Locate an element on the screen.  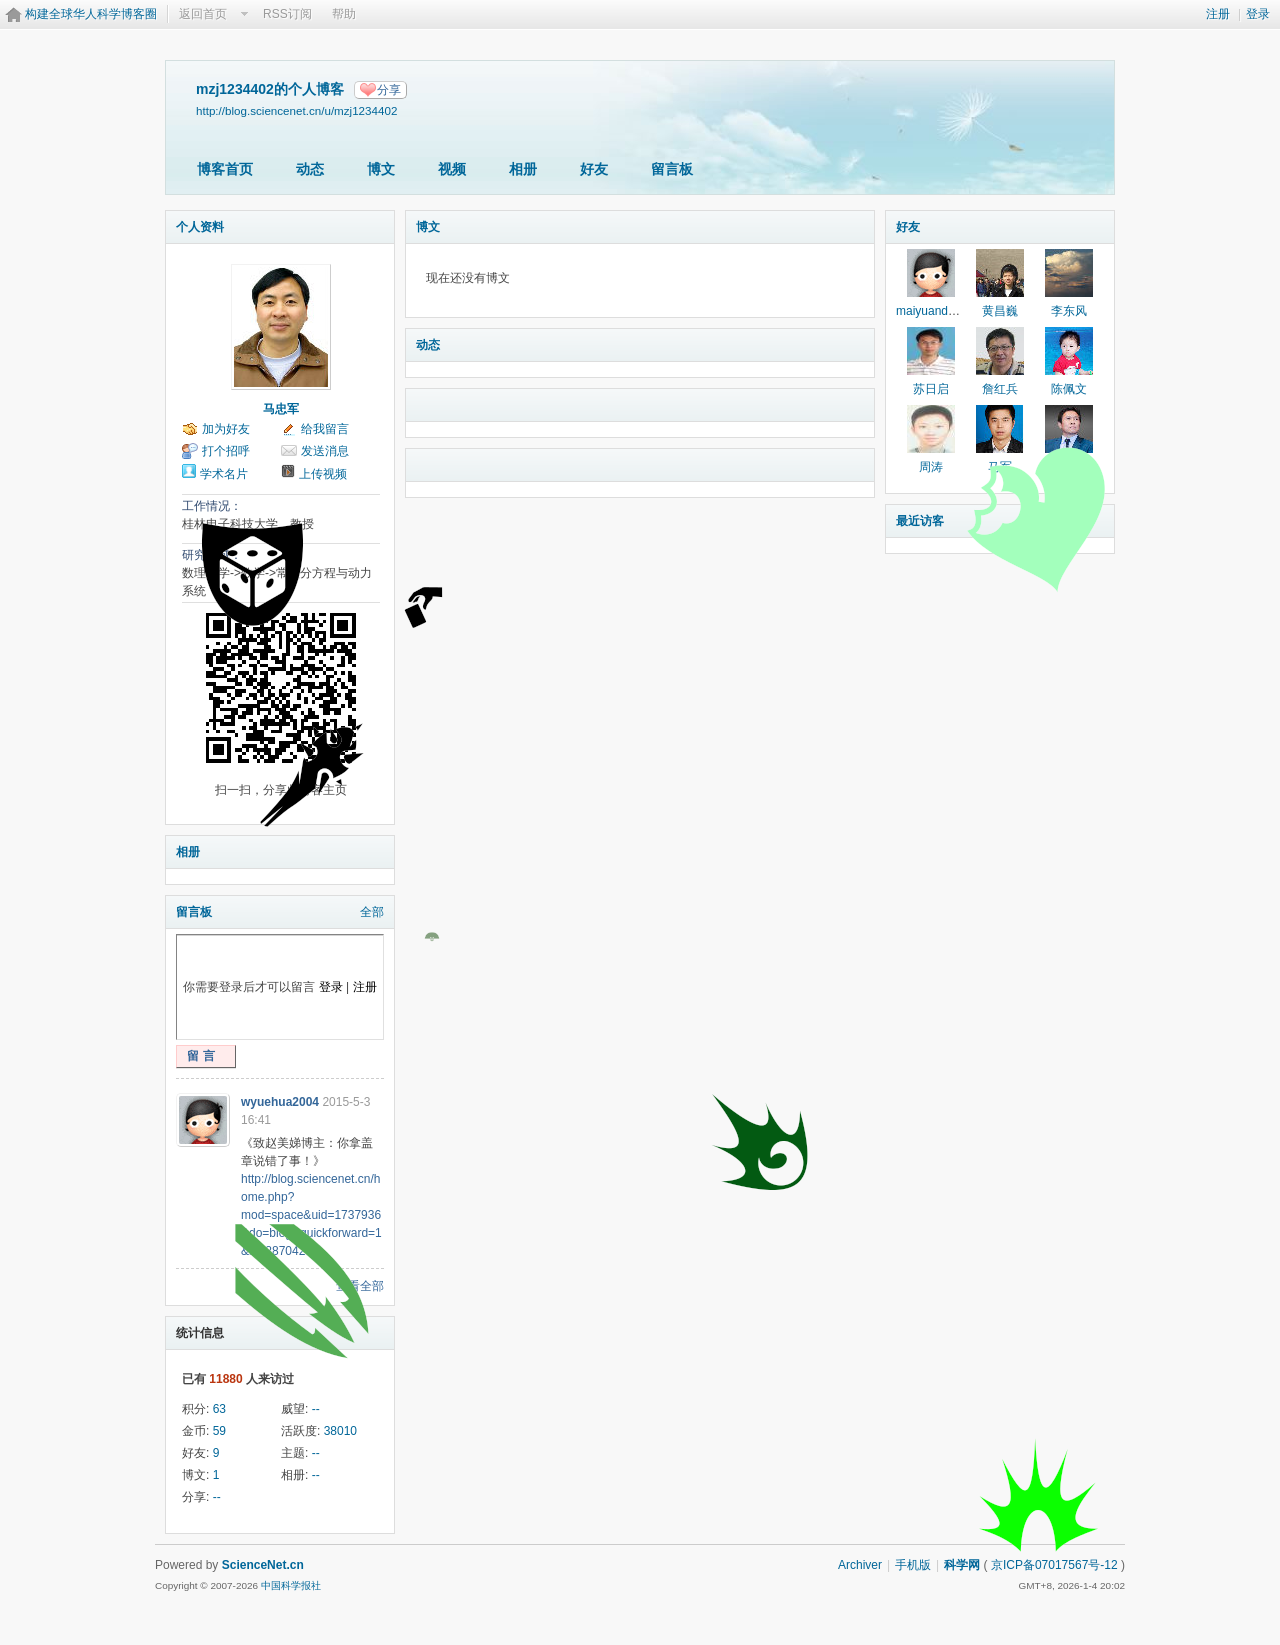
select knight or armored character class is located at coordinates (432, 937).